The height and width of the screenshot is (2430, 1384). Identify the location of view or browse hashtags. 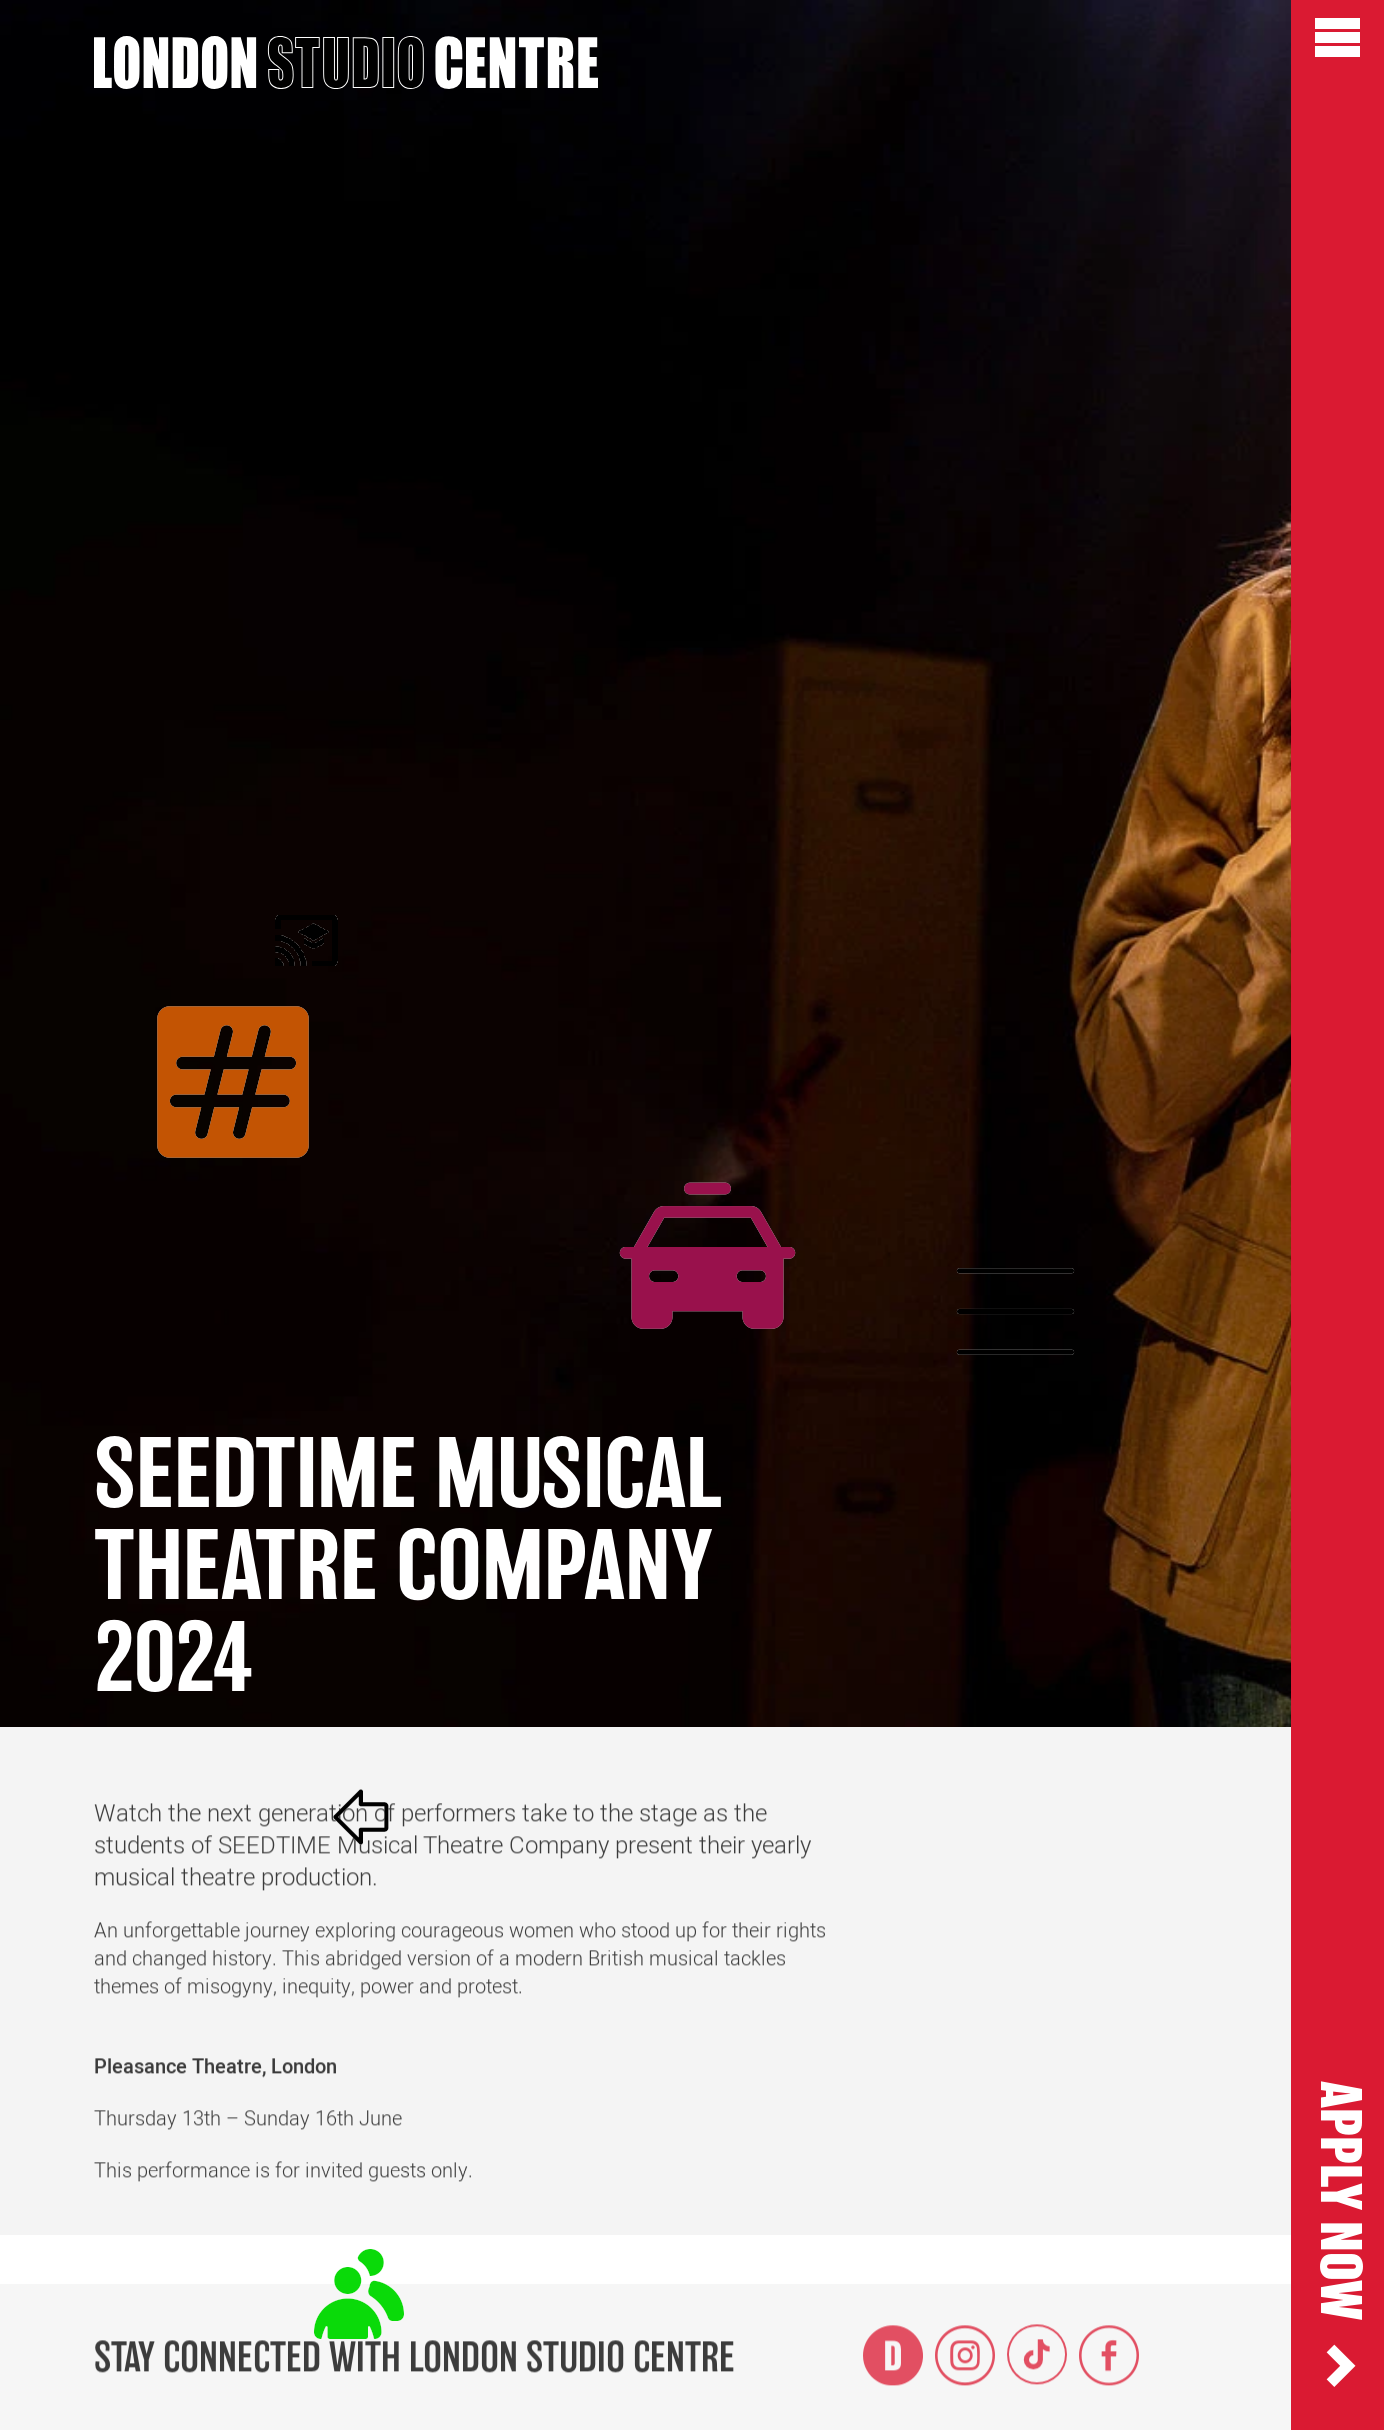
(233, 1082).